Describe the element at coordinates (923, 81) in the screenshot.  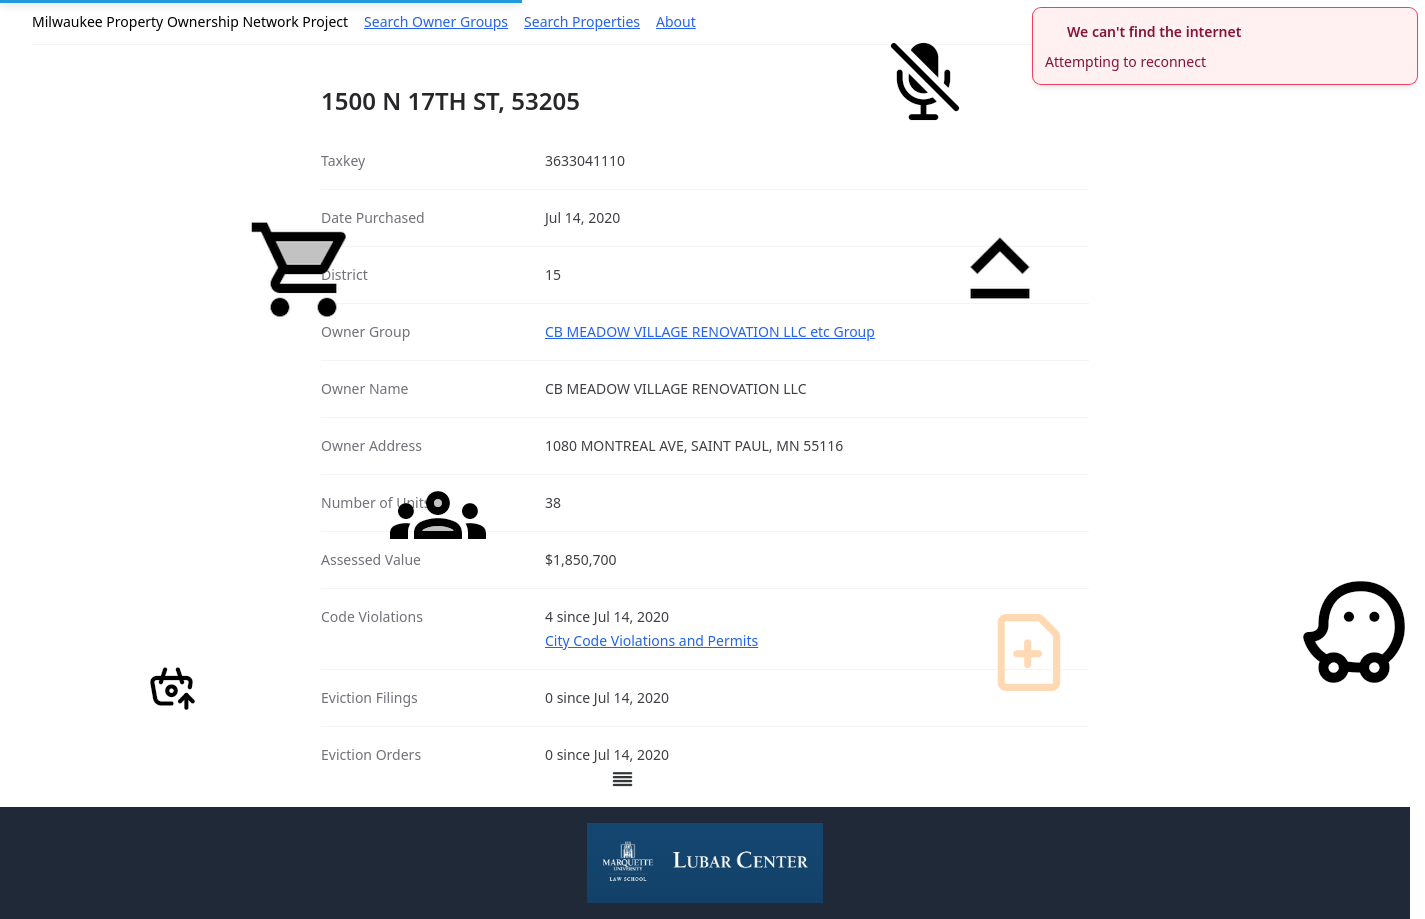
I see `mute your microphone` at that location.